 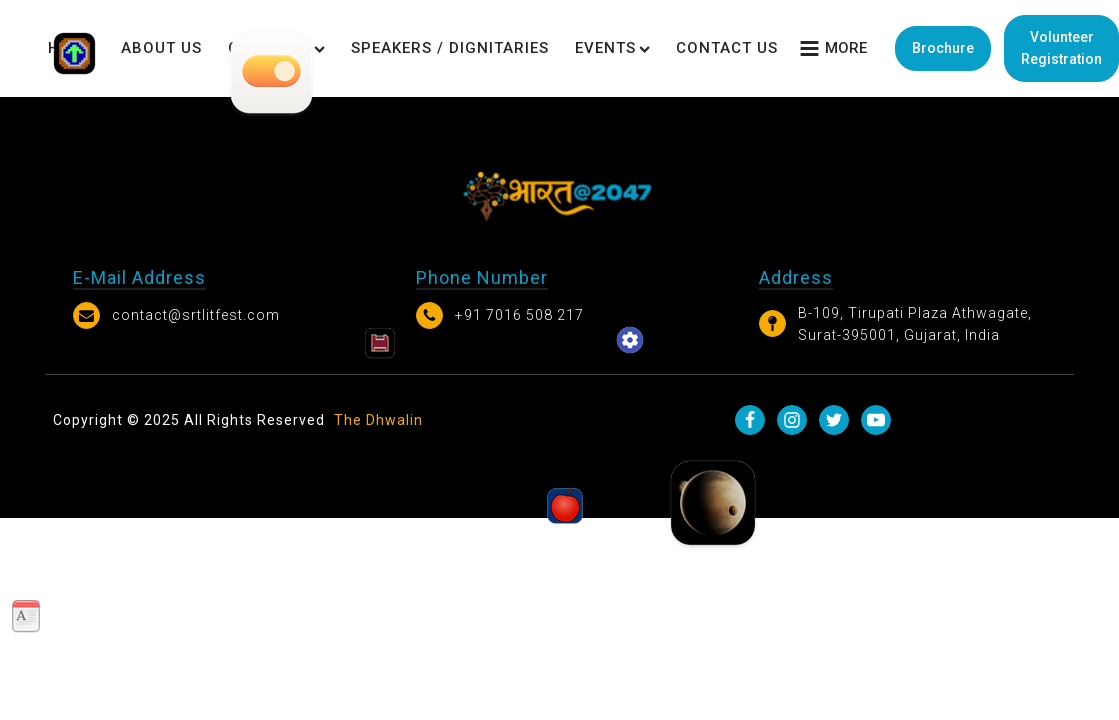 I want to click on launch the AAAAXY puzzle game, so click(x=74, y=53).